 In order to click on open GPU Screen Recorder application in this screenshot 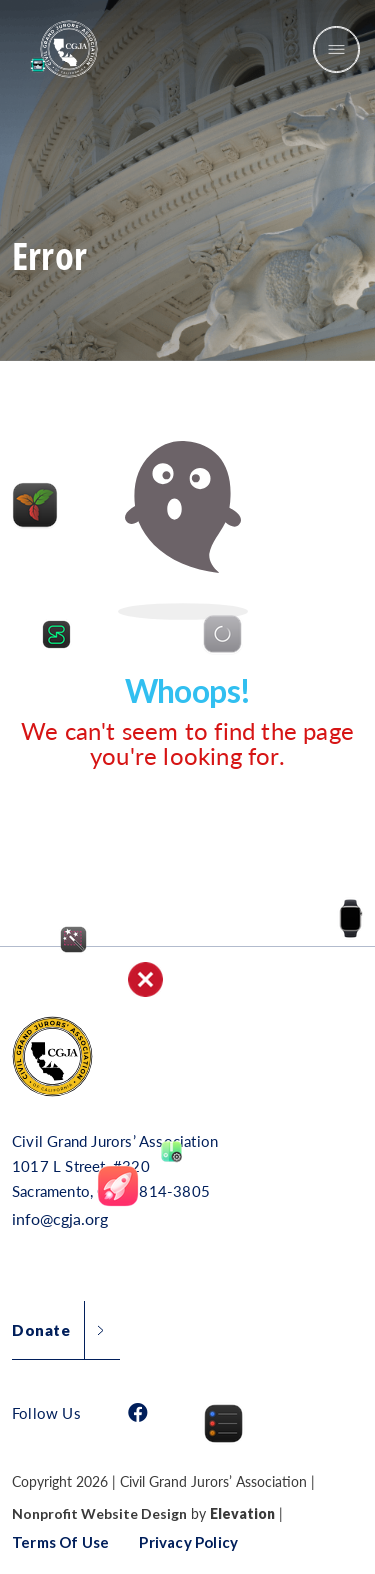, I will do `click(38, 65)`.